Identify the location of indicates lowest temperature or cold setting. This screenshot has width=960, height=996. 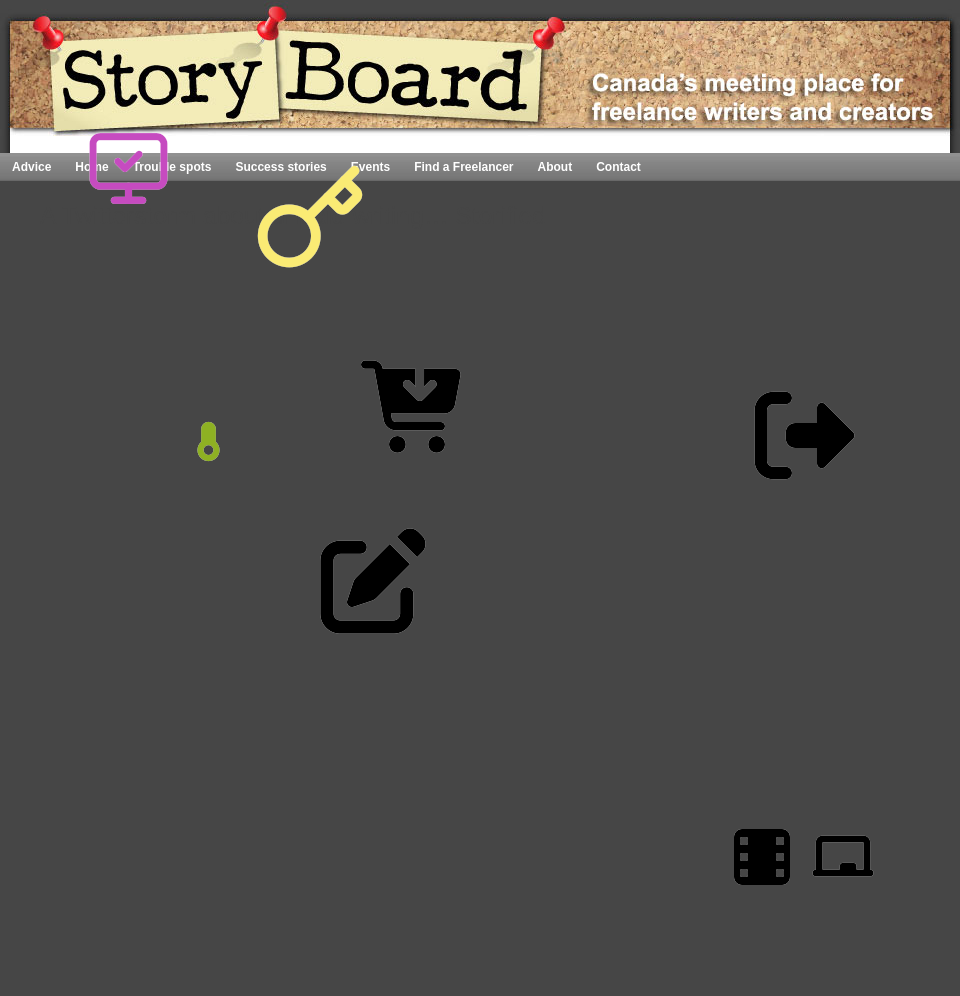
(208, 441).